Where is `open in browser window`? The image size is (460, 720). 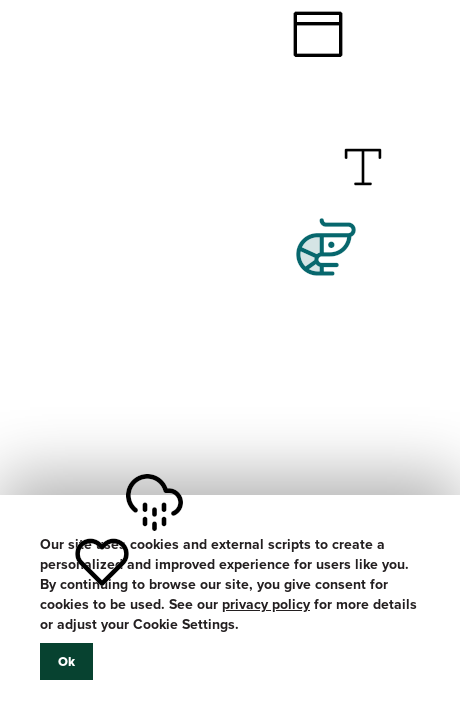 open in browser window is located at coordinates (318, 36).